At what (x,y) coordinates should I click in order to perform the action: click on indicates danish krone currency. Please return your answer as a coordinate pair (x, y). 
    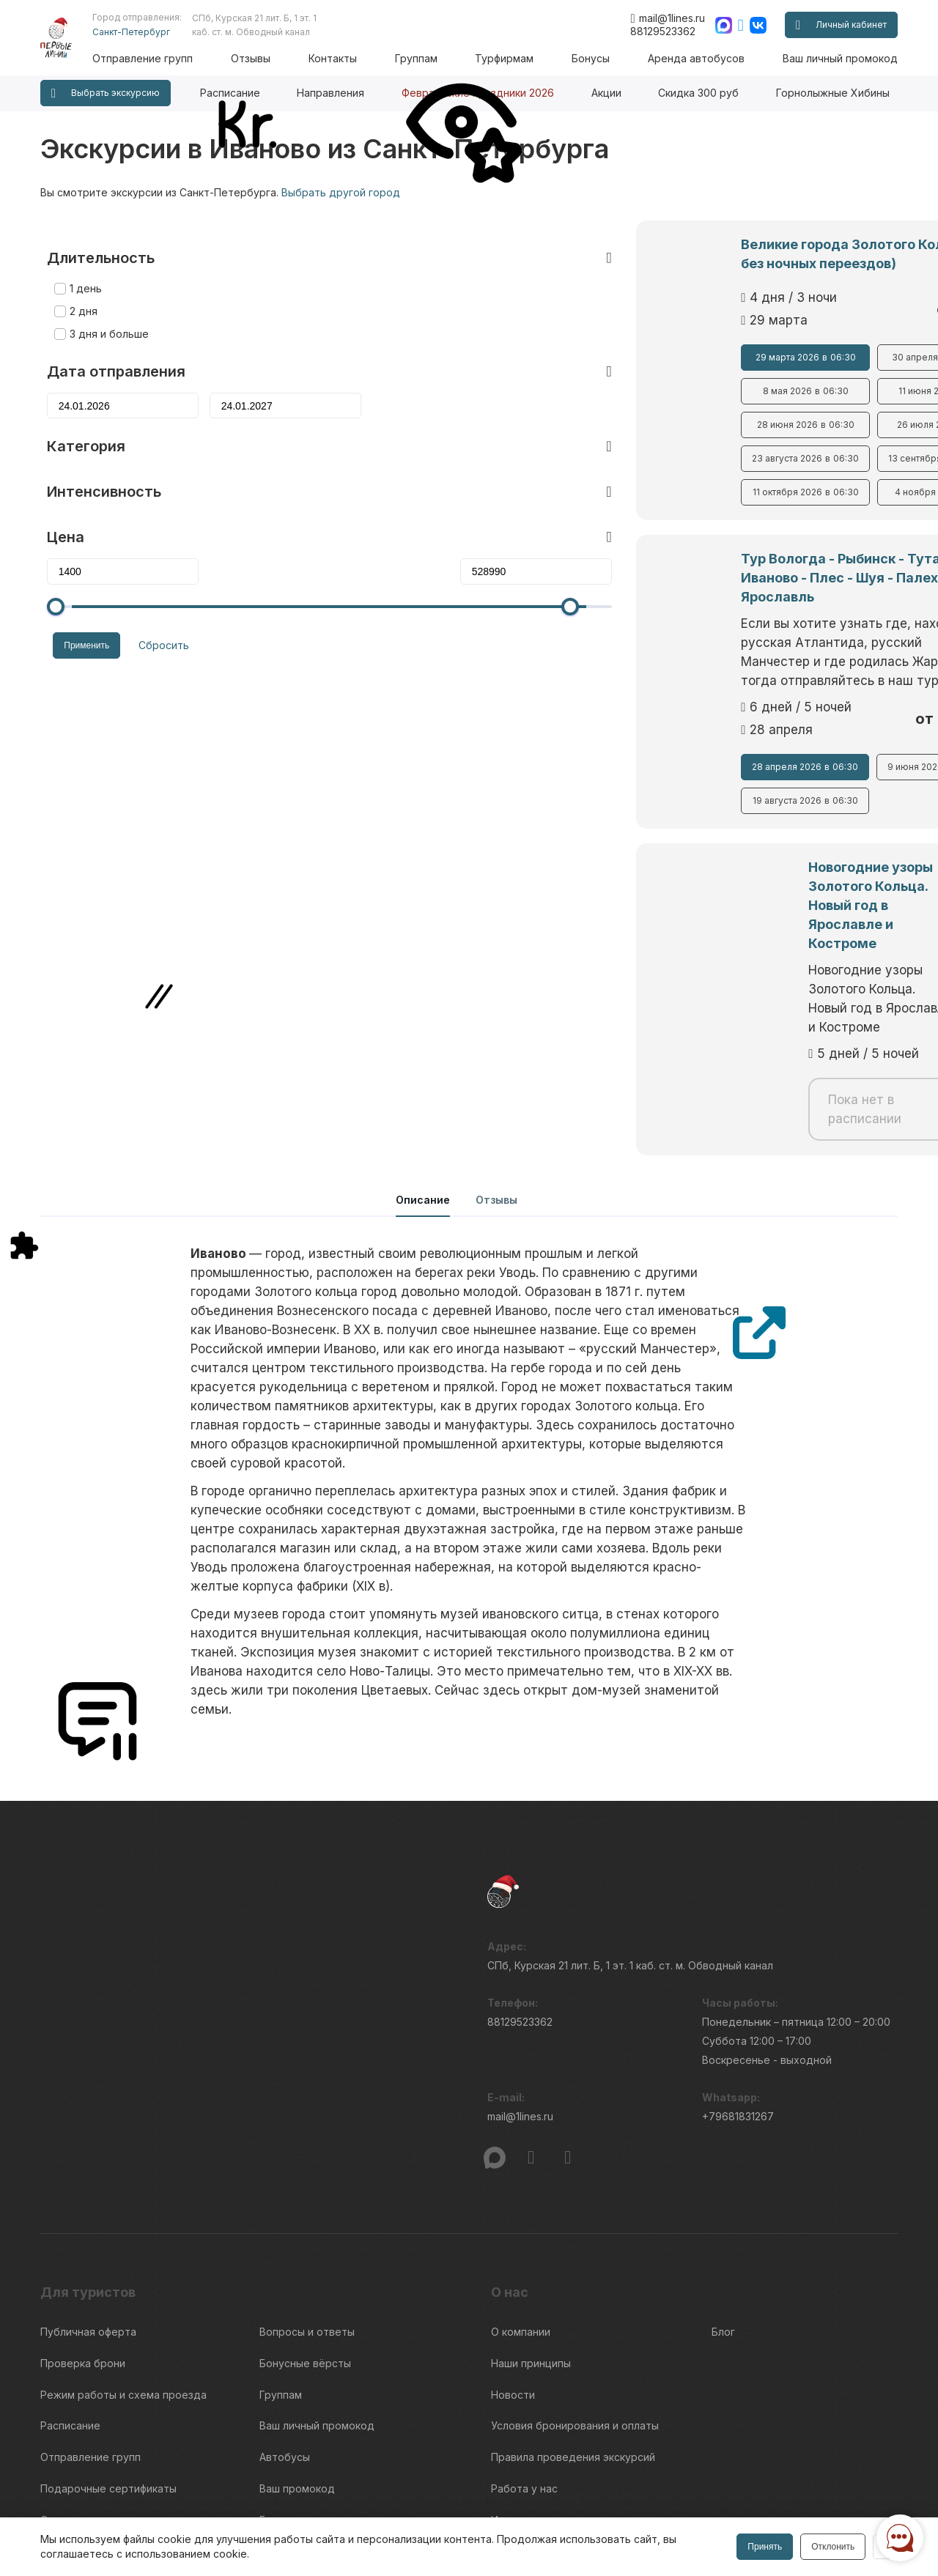
    Looking at the image, I should click on (245, 124).